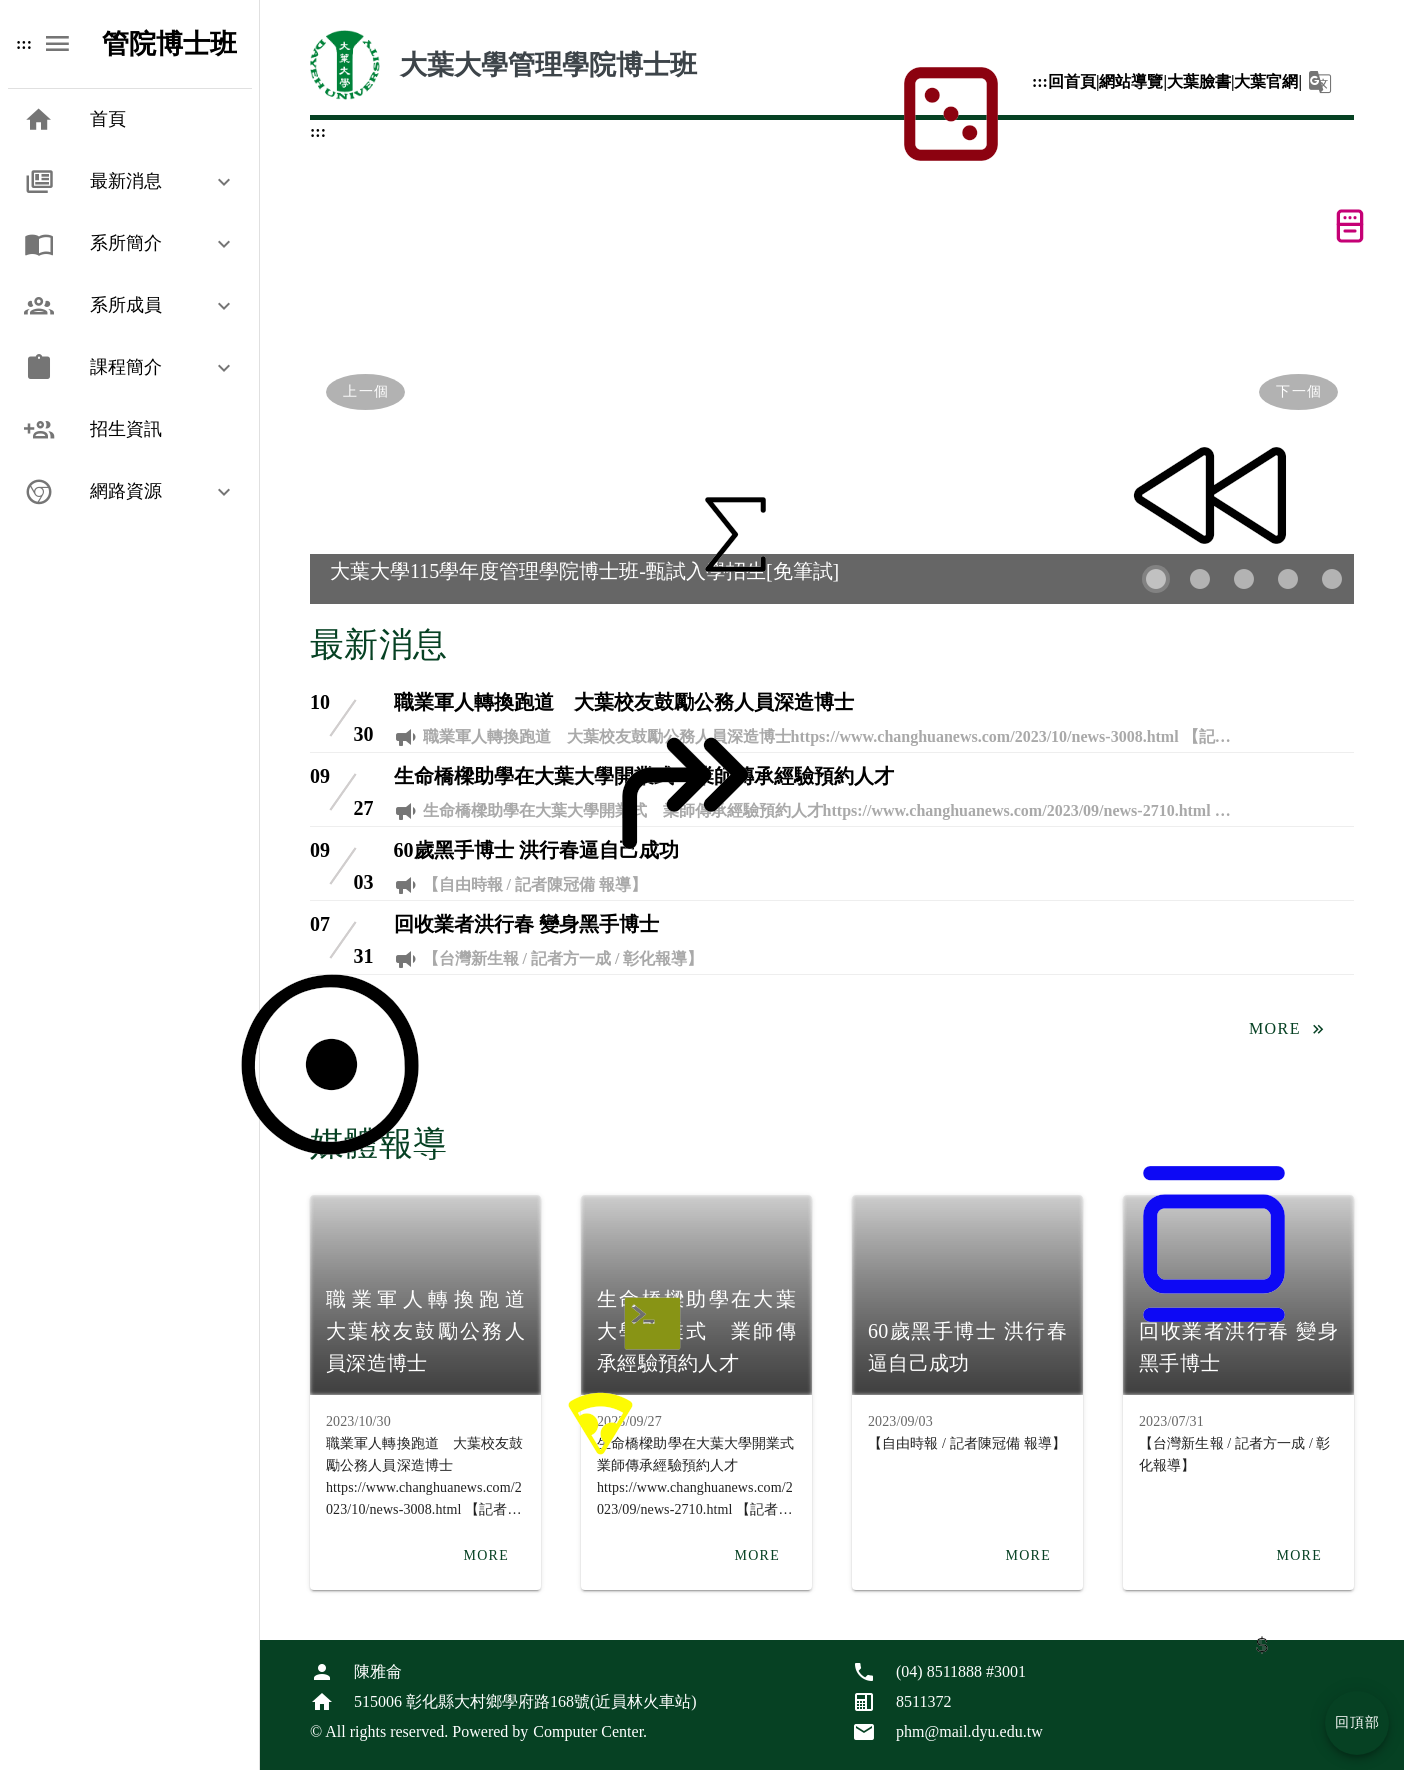 Image resolution: width=1404 pixels, height=1770 pixels. I want to click on open command line interface, so click(652, 1323).